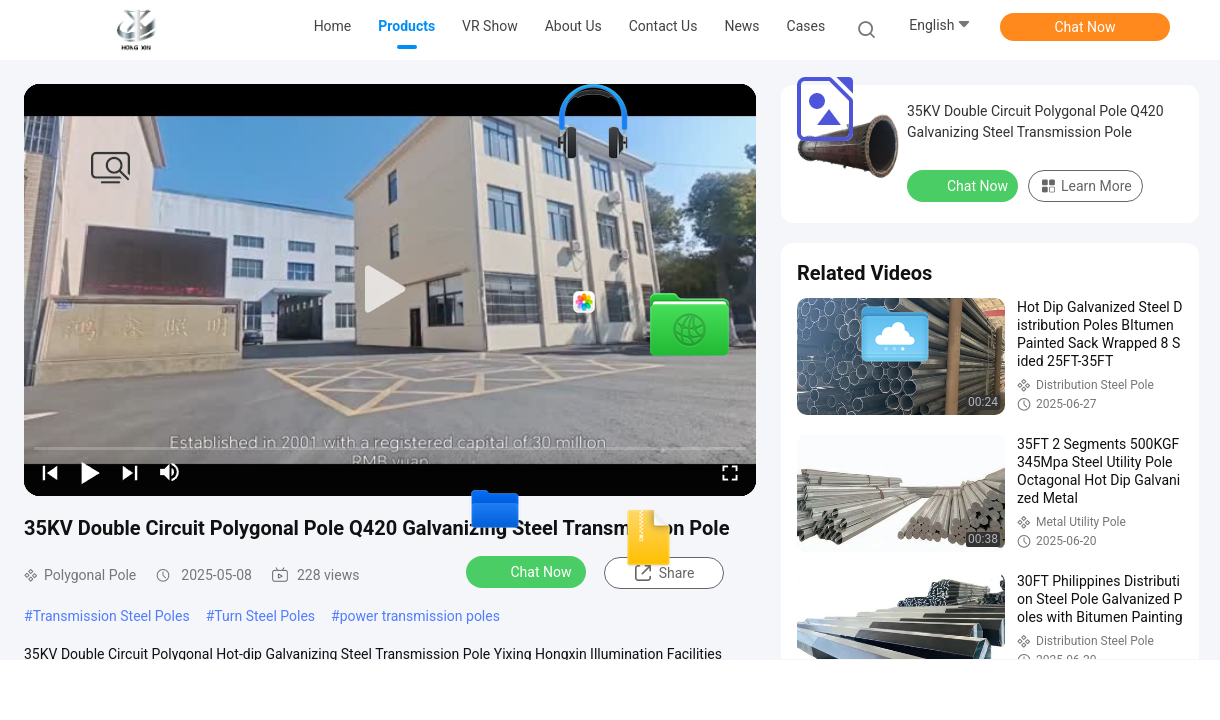 The image size is (1220, 720). I want to click on open the Photos app, so click(584, 302).